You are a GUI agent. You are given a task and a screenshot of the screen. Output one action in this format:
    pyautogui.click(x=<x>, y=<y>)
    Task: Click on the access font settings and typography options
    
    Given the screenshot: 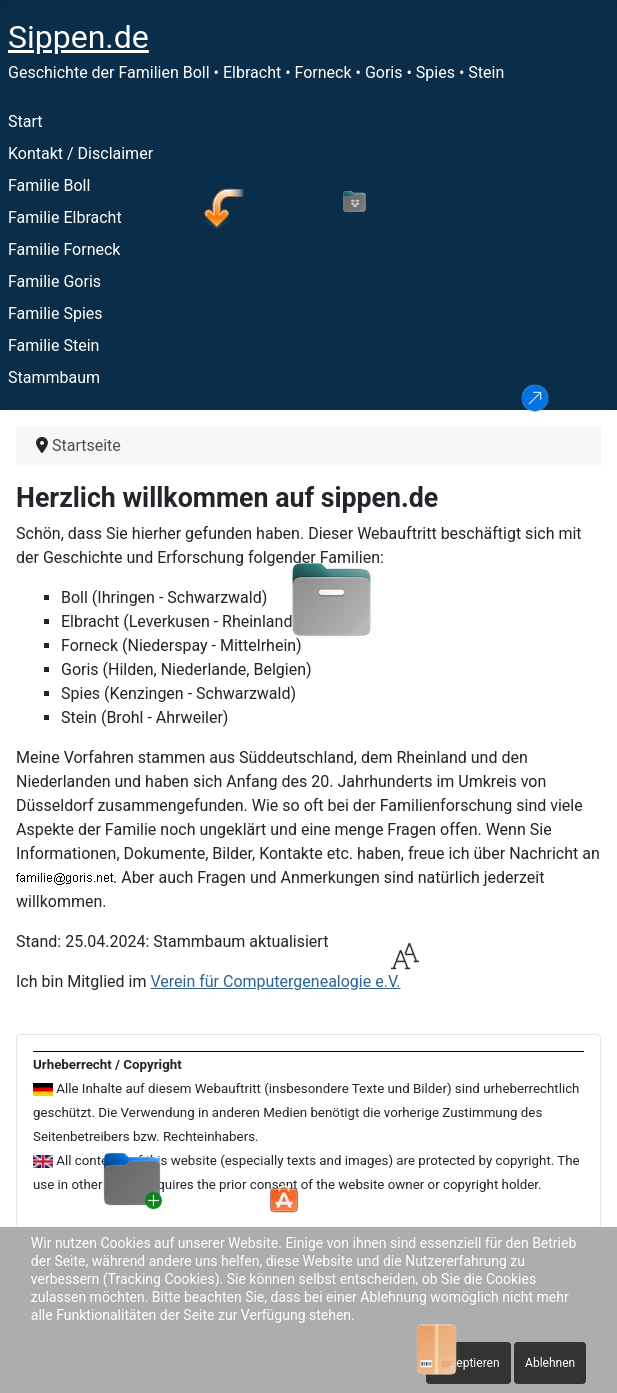 What is the action you would take?
    pyautogui.click(x=405, y=957)
    